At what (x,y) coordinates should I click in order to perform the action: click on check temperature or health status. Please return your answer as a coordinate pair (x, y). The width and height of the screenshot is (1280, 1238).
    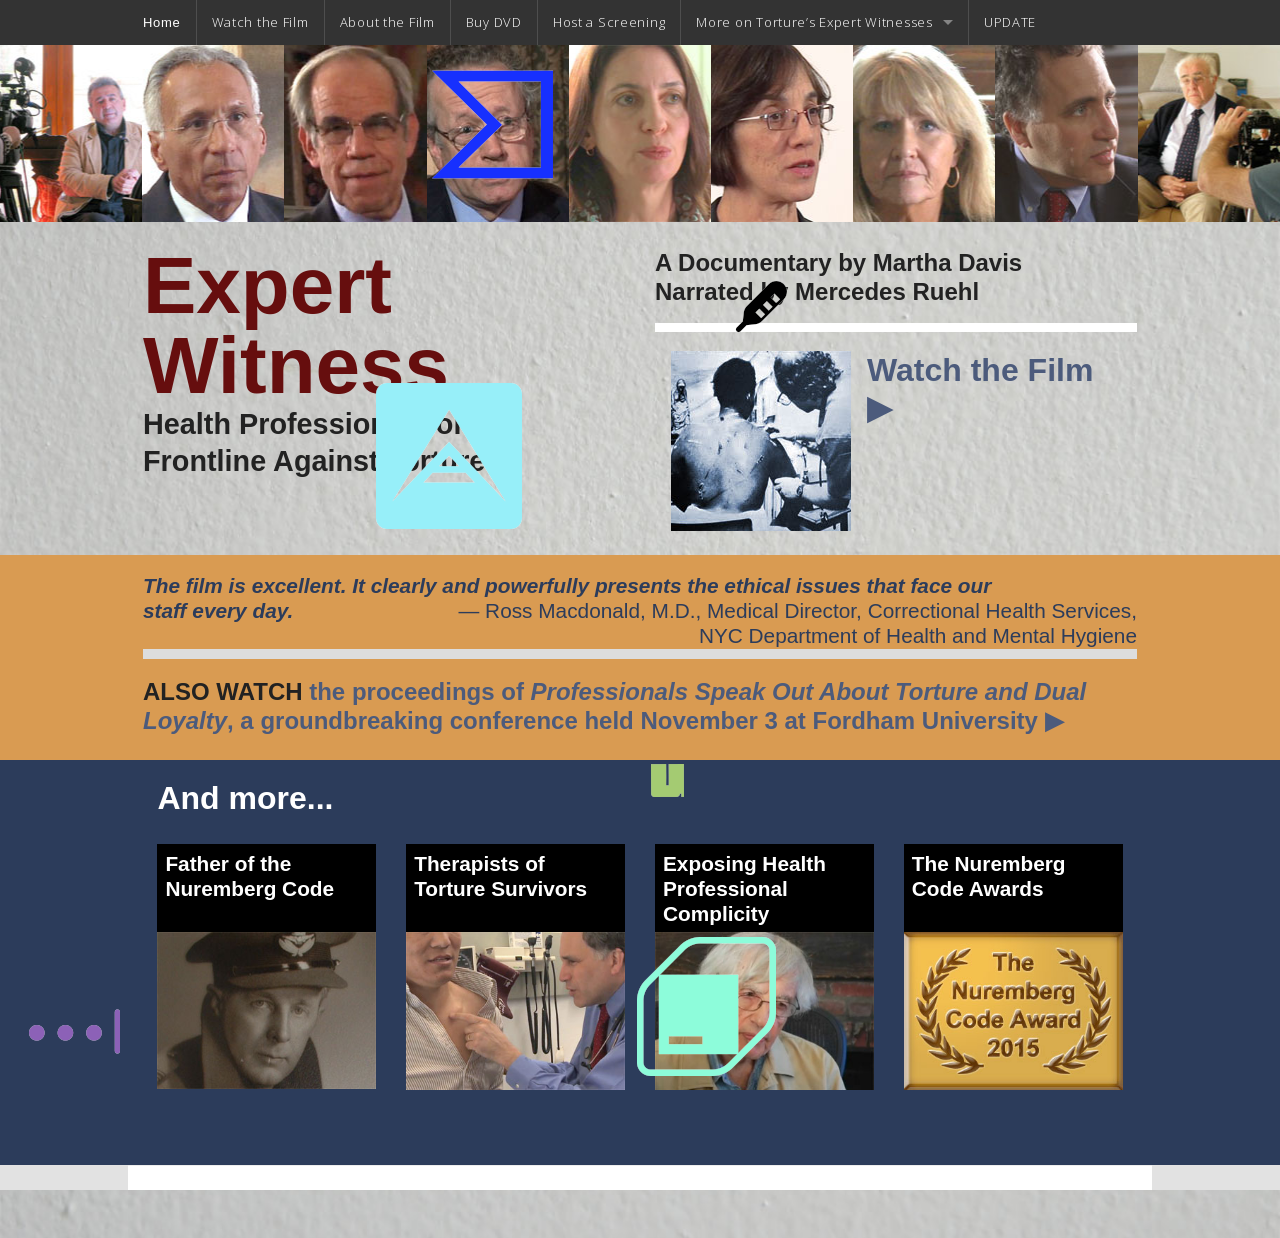
    Looking at the image, I should click on (761, 307).